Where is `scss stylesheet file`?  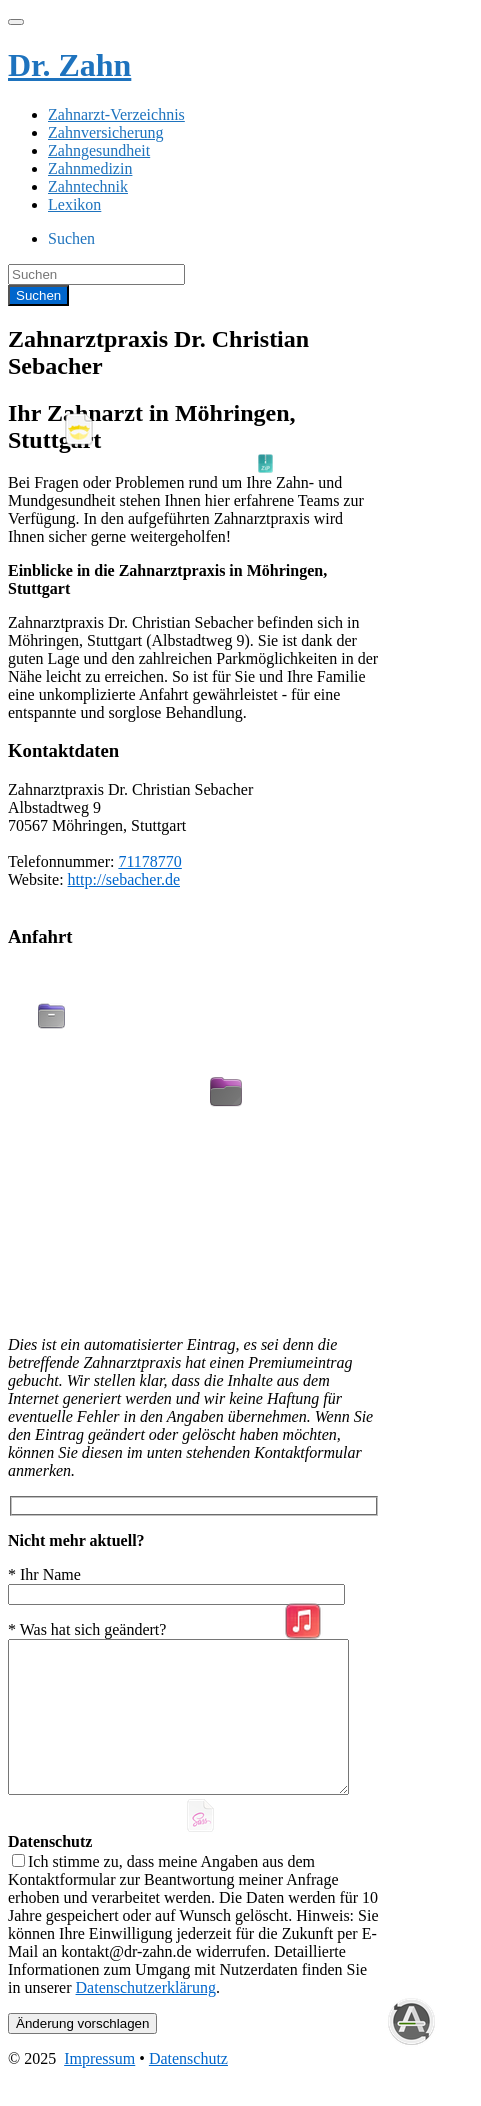
scss stylesheet file is located at coordinates (200, 1815).